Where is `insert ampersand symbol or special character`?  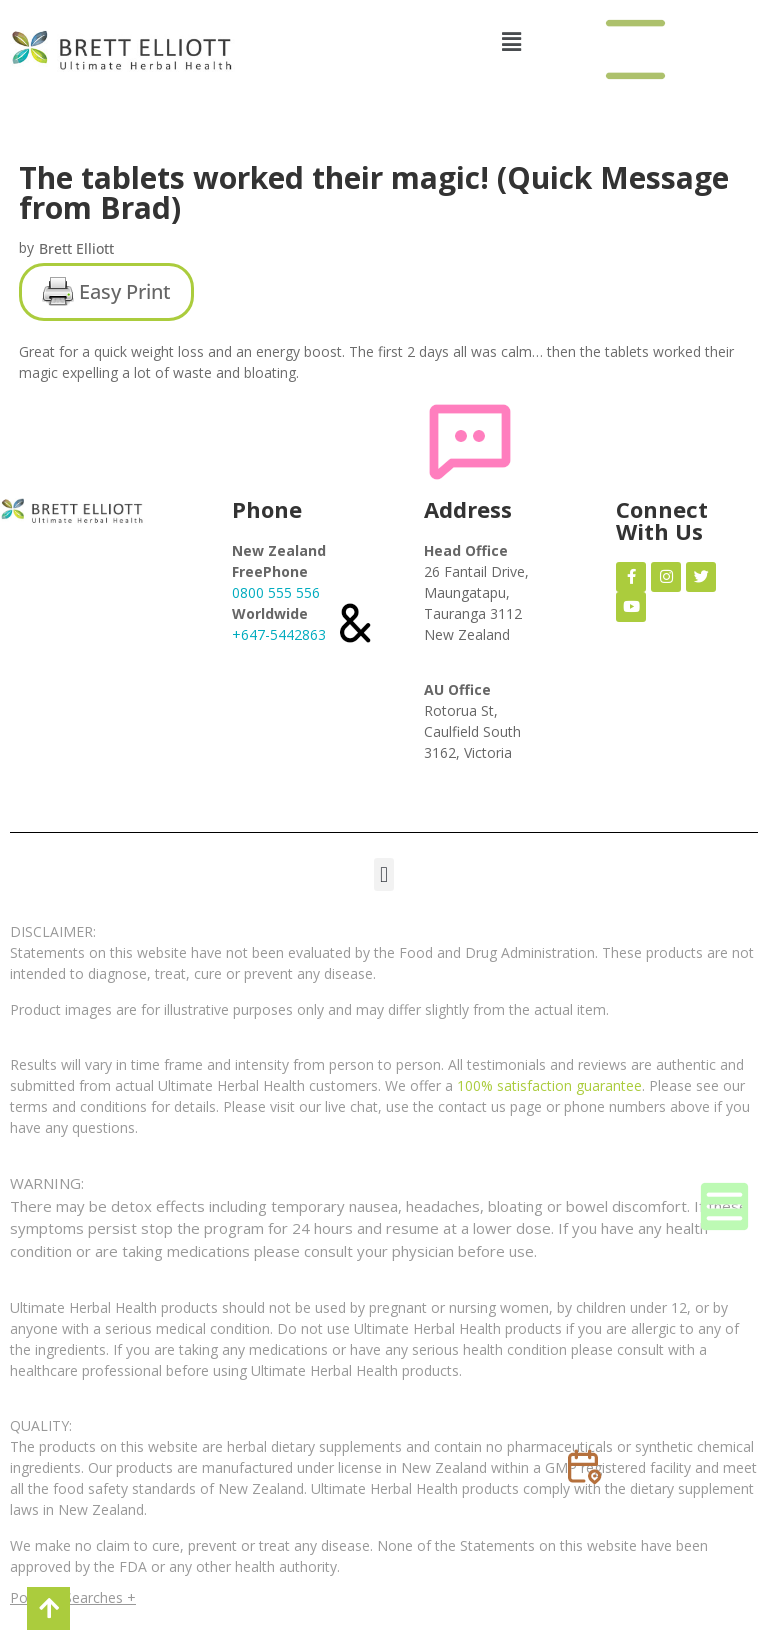
insert ampersand symbol or special character is located at coordinates (353, 623).